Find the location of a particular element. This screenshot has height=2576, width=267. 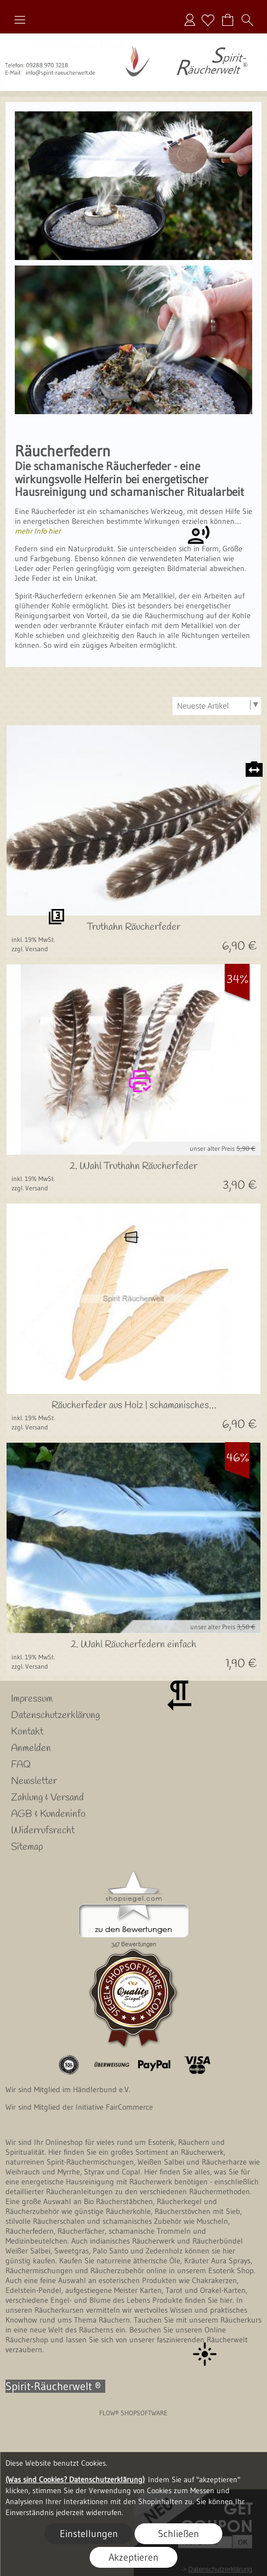

print job completed successfully is located at coordinates (140, 1081).